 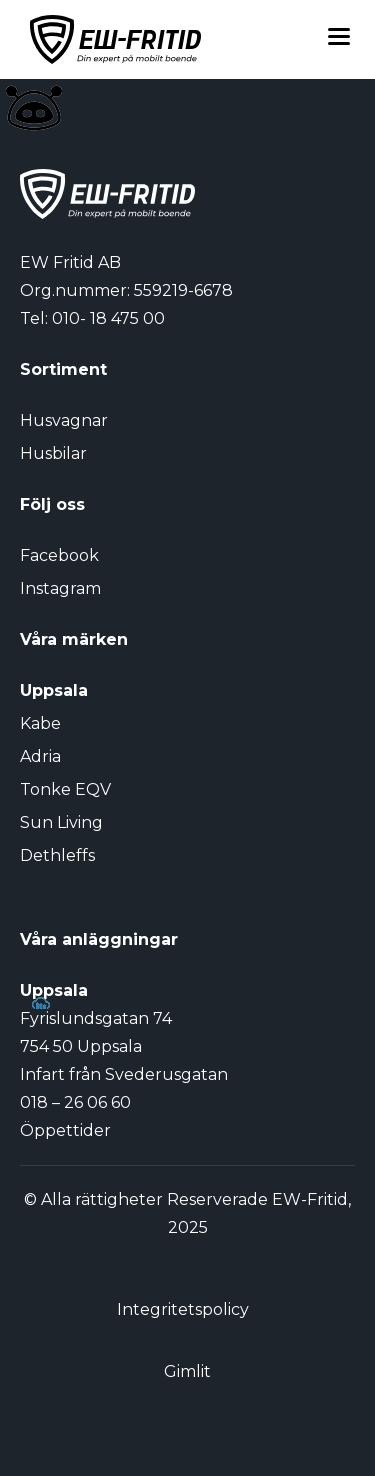 What do you see at coordinates (41, 1003) in the screenshot?
I see `cloudinary logo - cloud-based media management platform` at bounding box center [41, 1003].